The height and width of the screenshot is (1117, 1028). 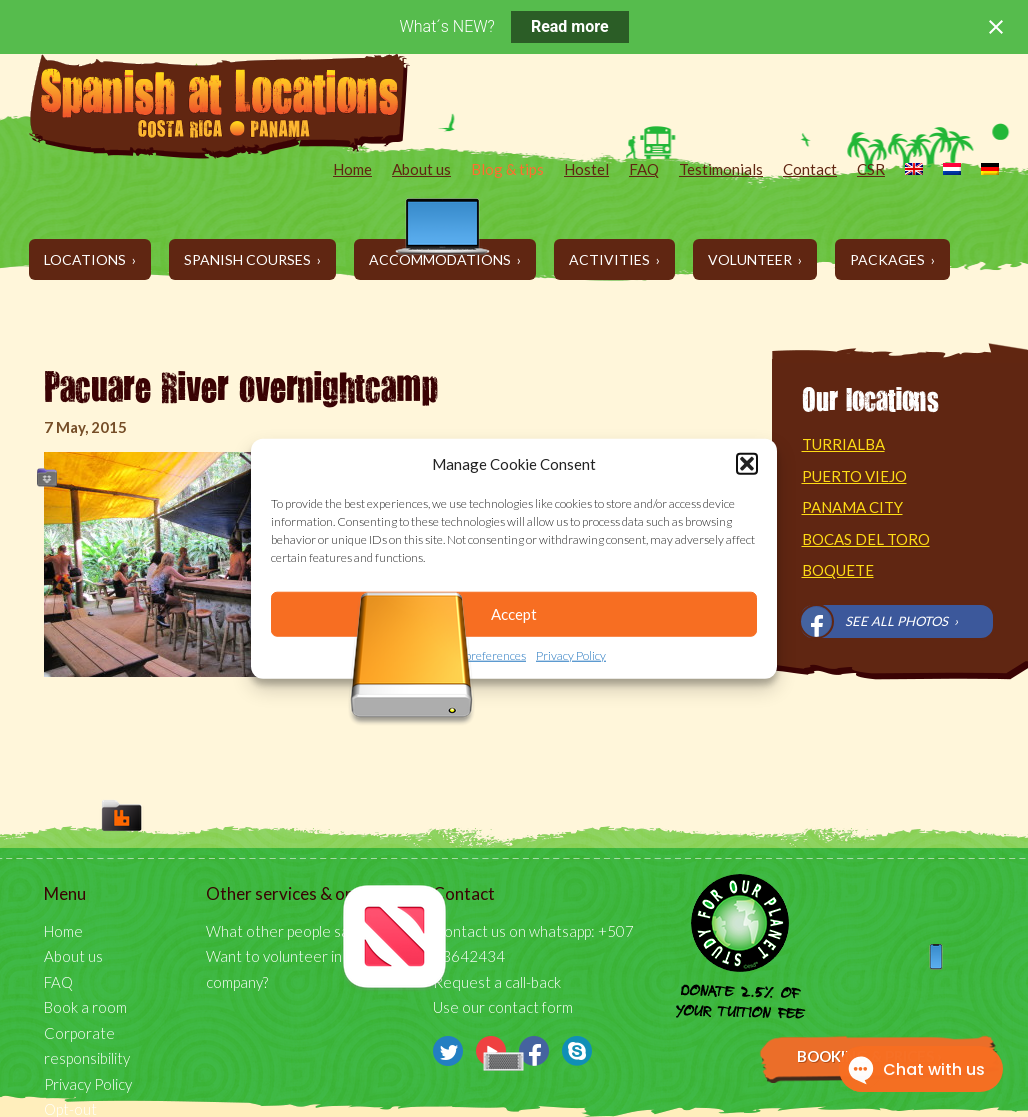 I want to click on access external storage device, so click(x=411, y=658).